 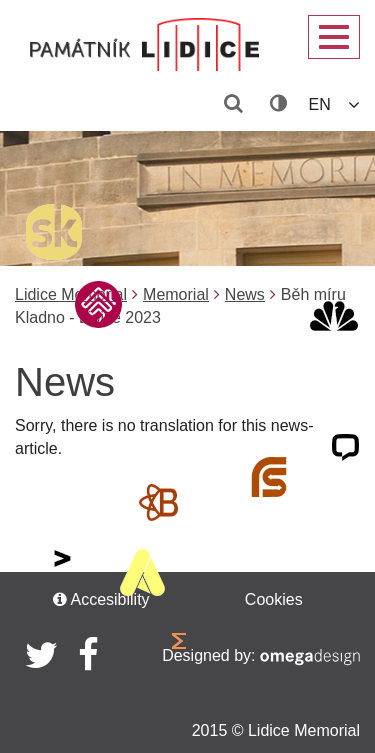 I want to click on rsocket protocol or framework branding, so click(x=269, y=477).